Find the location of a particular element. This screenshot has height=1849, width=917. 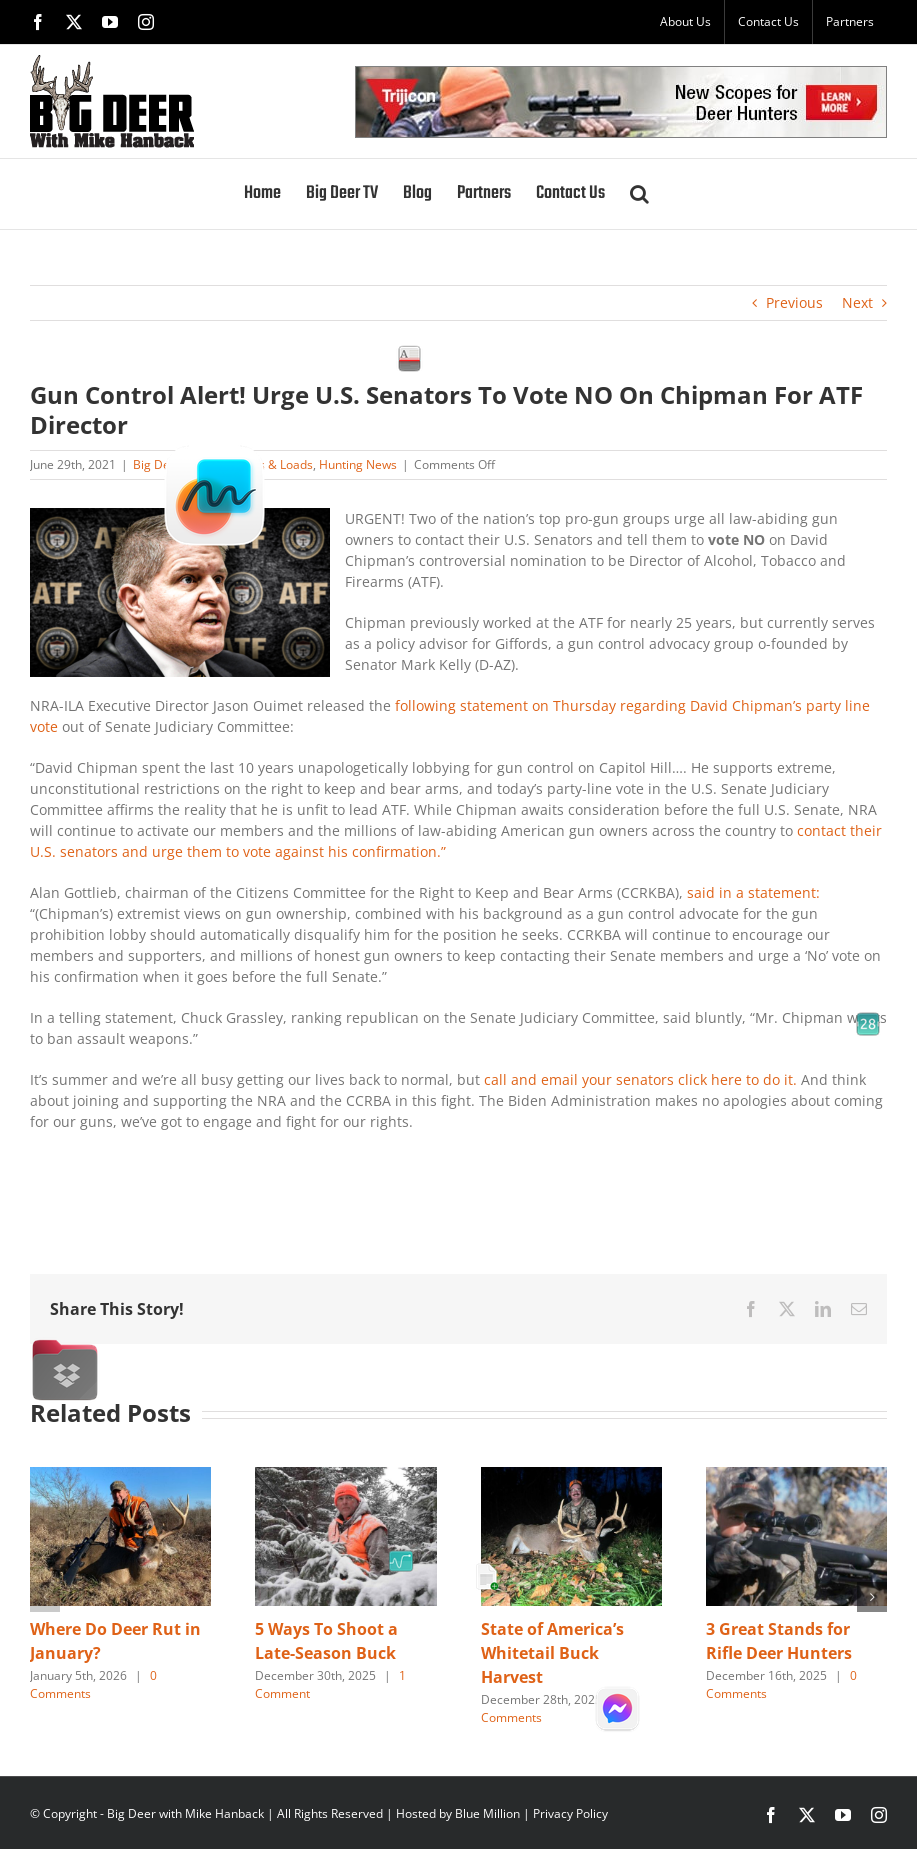

open document scanner app is located at coordinates (409, 358).